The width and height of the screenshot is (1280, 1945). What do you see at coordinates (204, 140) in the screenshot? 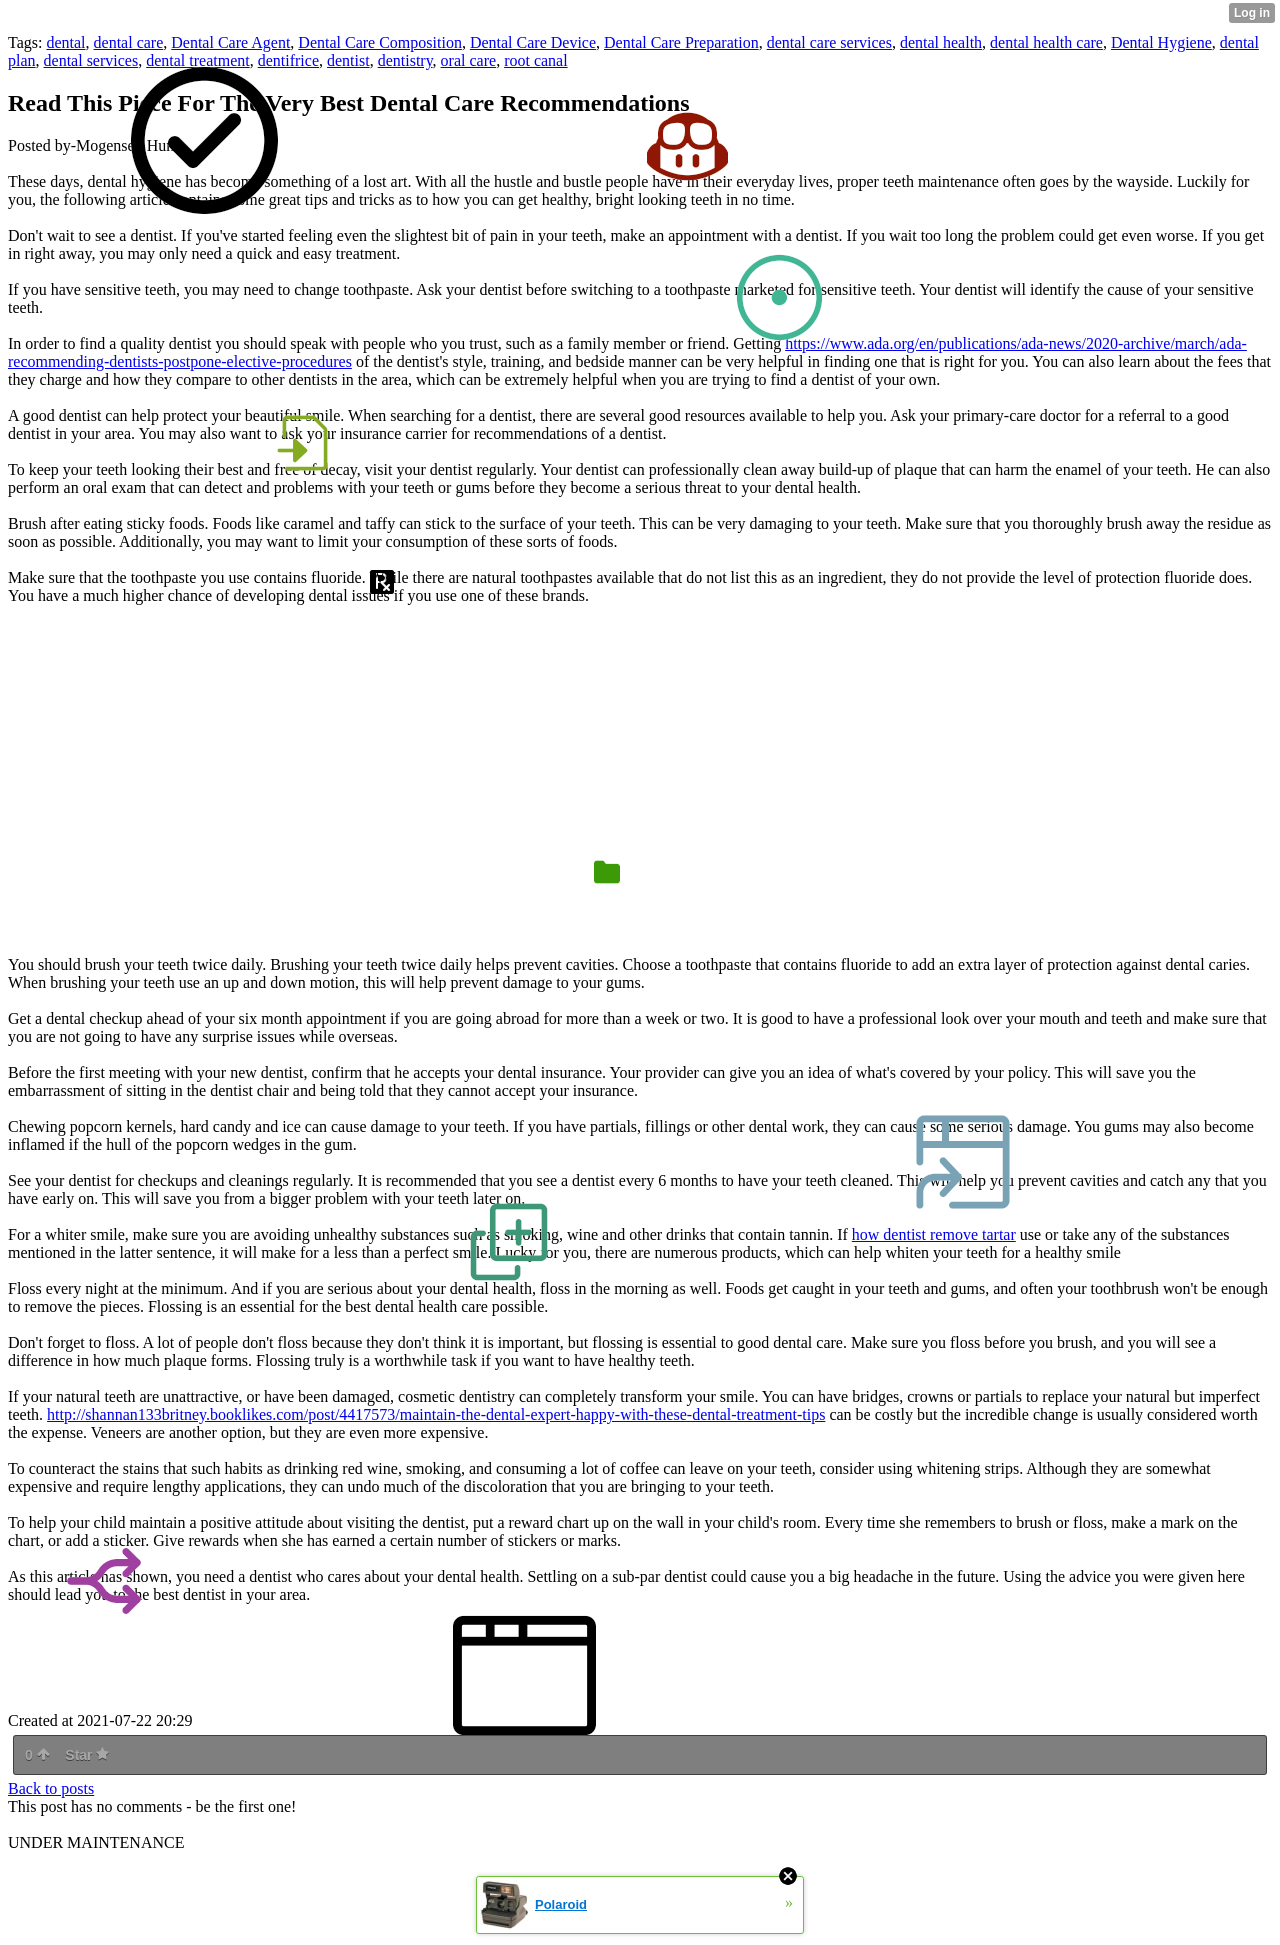
I see `indicates a completed or successful action` at bounding box center [204, 140].